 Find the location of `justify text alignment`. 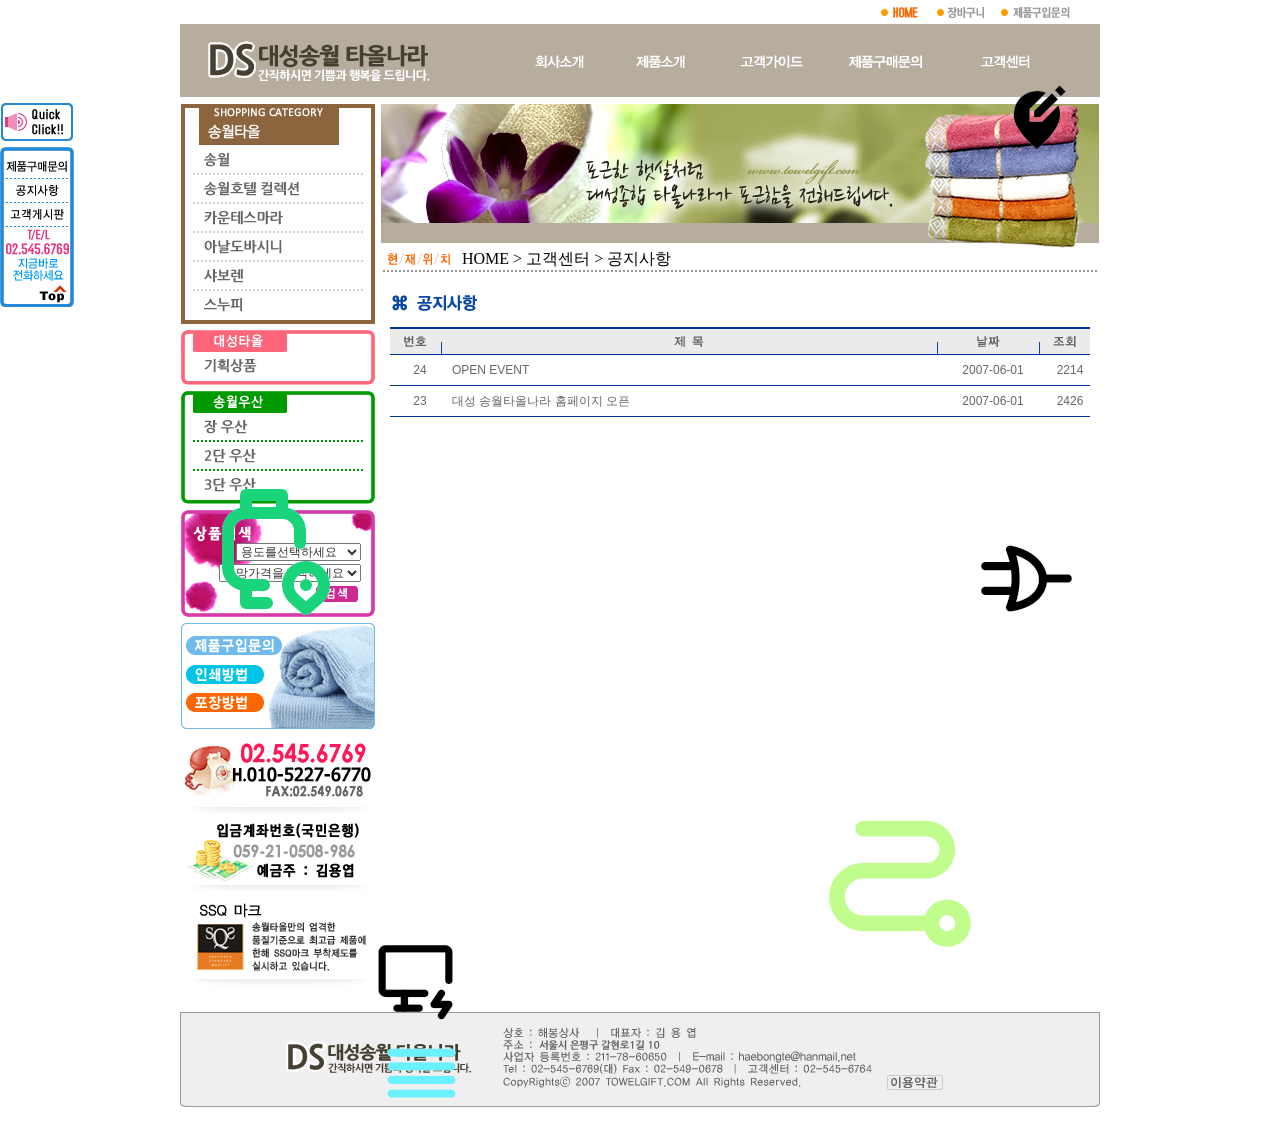

justify text alignment is located at coordinates (421, 1074).